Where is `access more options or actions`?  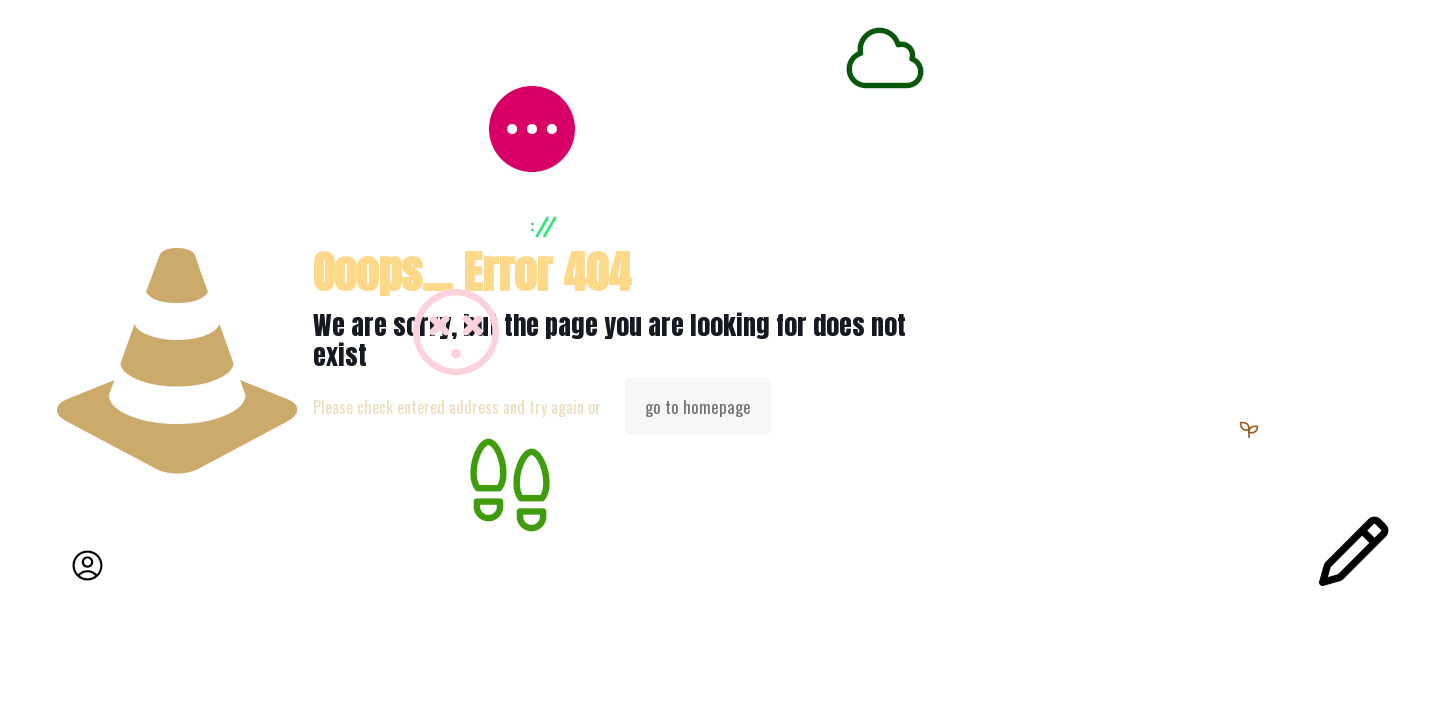 access more options or actions is located at coordinates (532, 129).